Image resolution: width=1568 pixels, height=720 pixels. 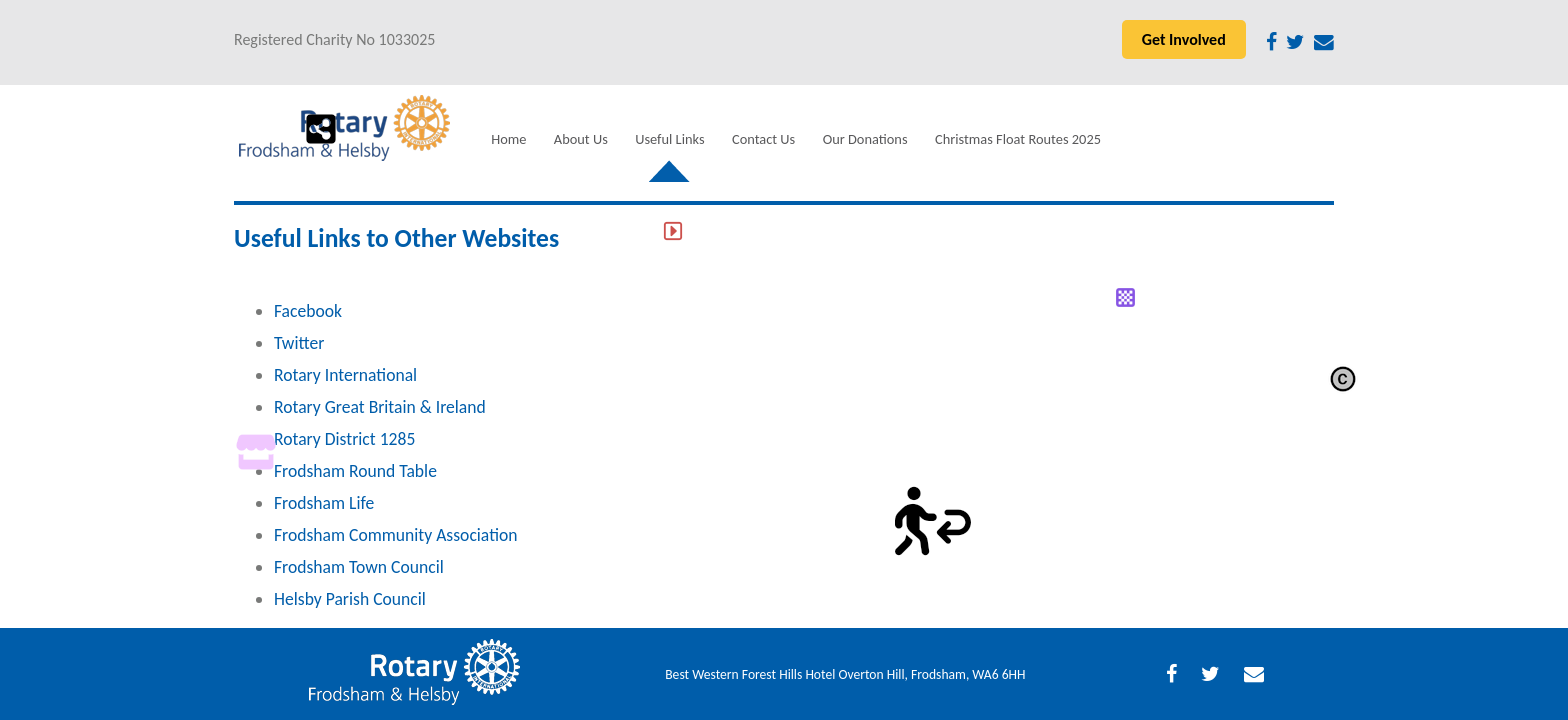 What do you see at coordinates (673, 231) in the screenshot?
I see `play media or start video` at bounding box center [673, 231].